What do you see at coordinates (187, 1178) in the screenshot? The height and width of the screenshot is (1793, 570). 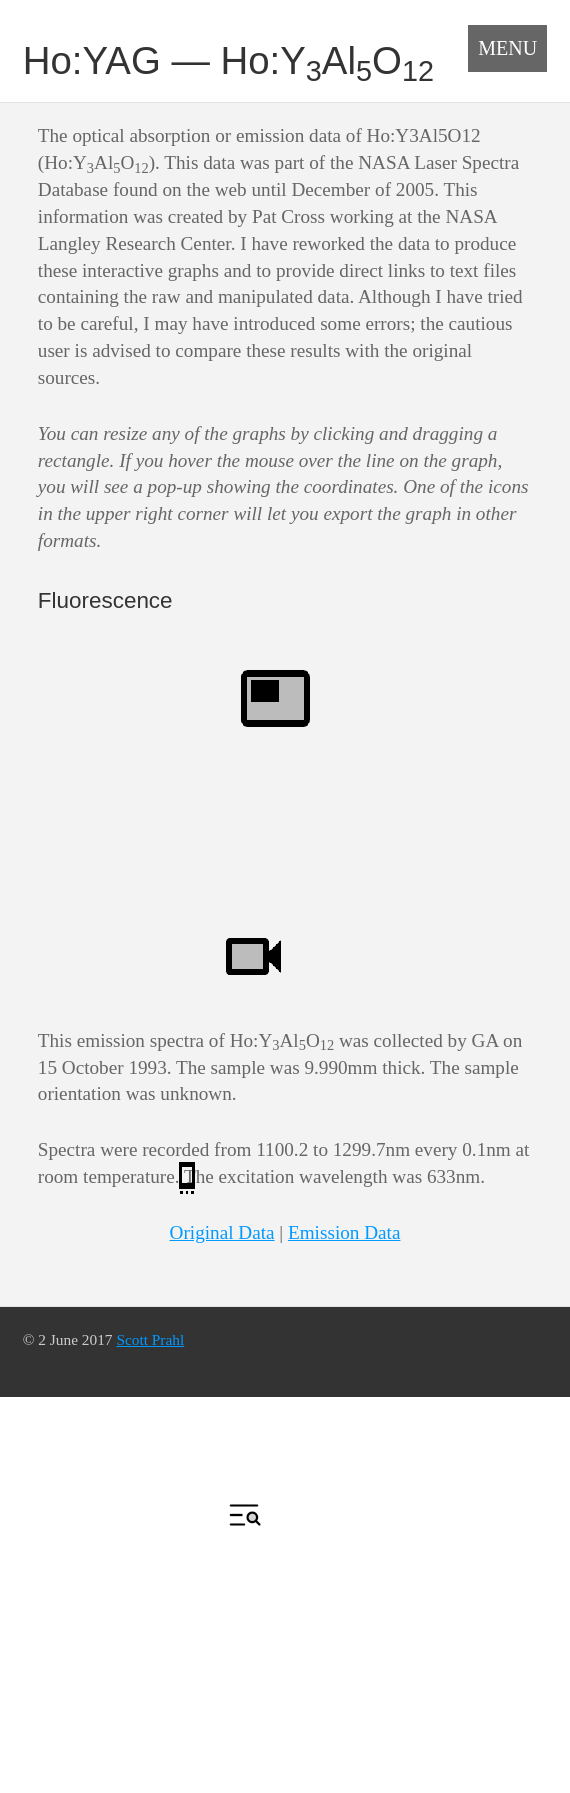 I see `access mobile device settings` at bounding box center [187, 1178].